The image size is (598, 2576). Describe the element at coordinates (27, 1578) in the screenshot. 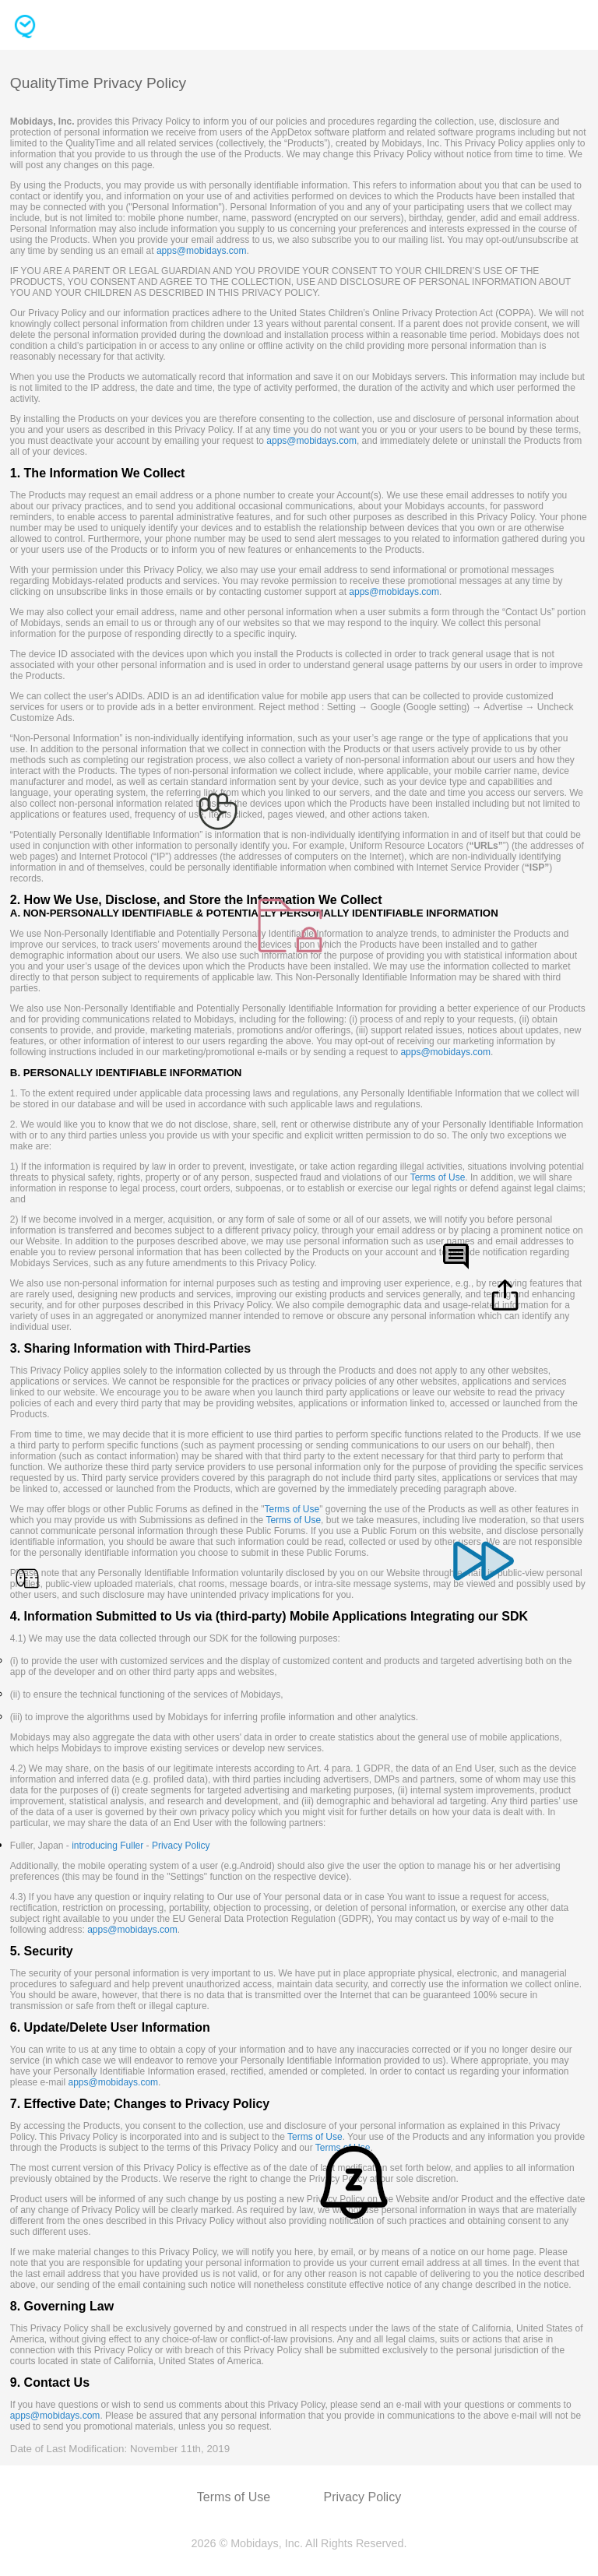

I see `bathroom or restroom location indicator` at that location.